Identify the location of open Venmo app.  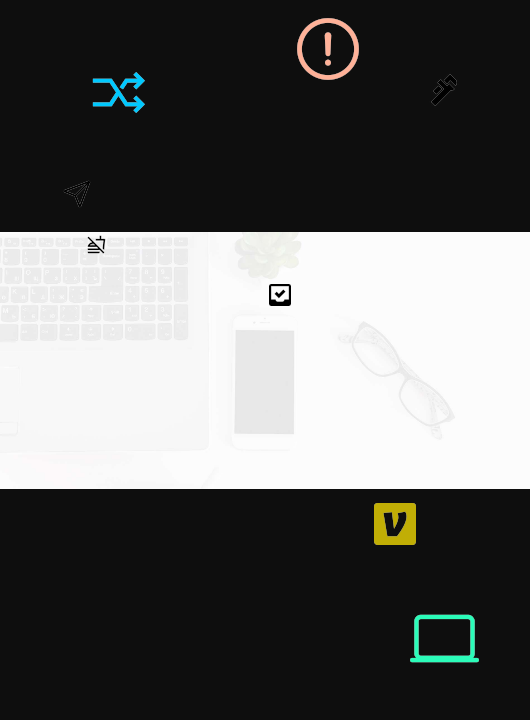
(395, 524).